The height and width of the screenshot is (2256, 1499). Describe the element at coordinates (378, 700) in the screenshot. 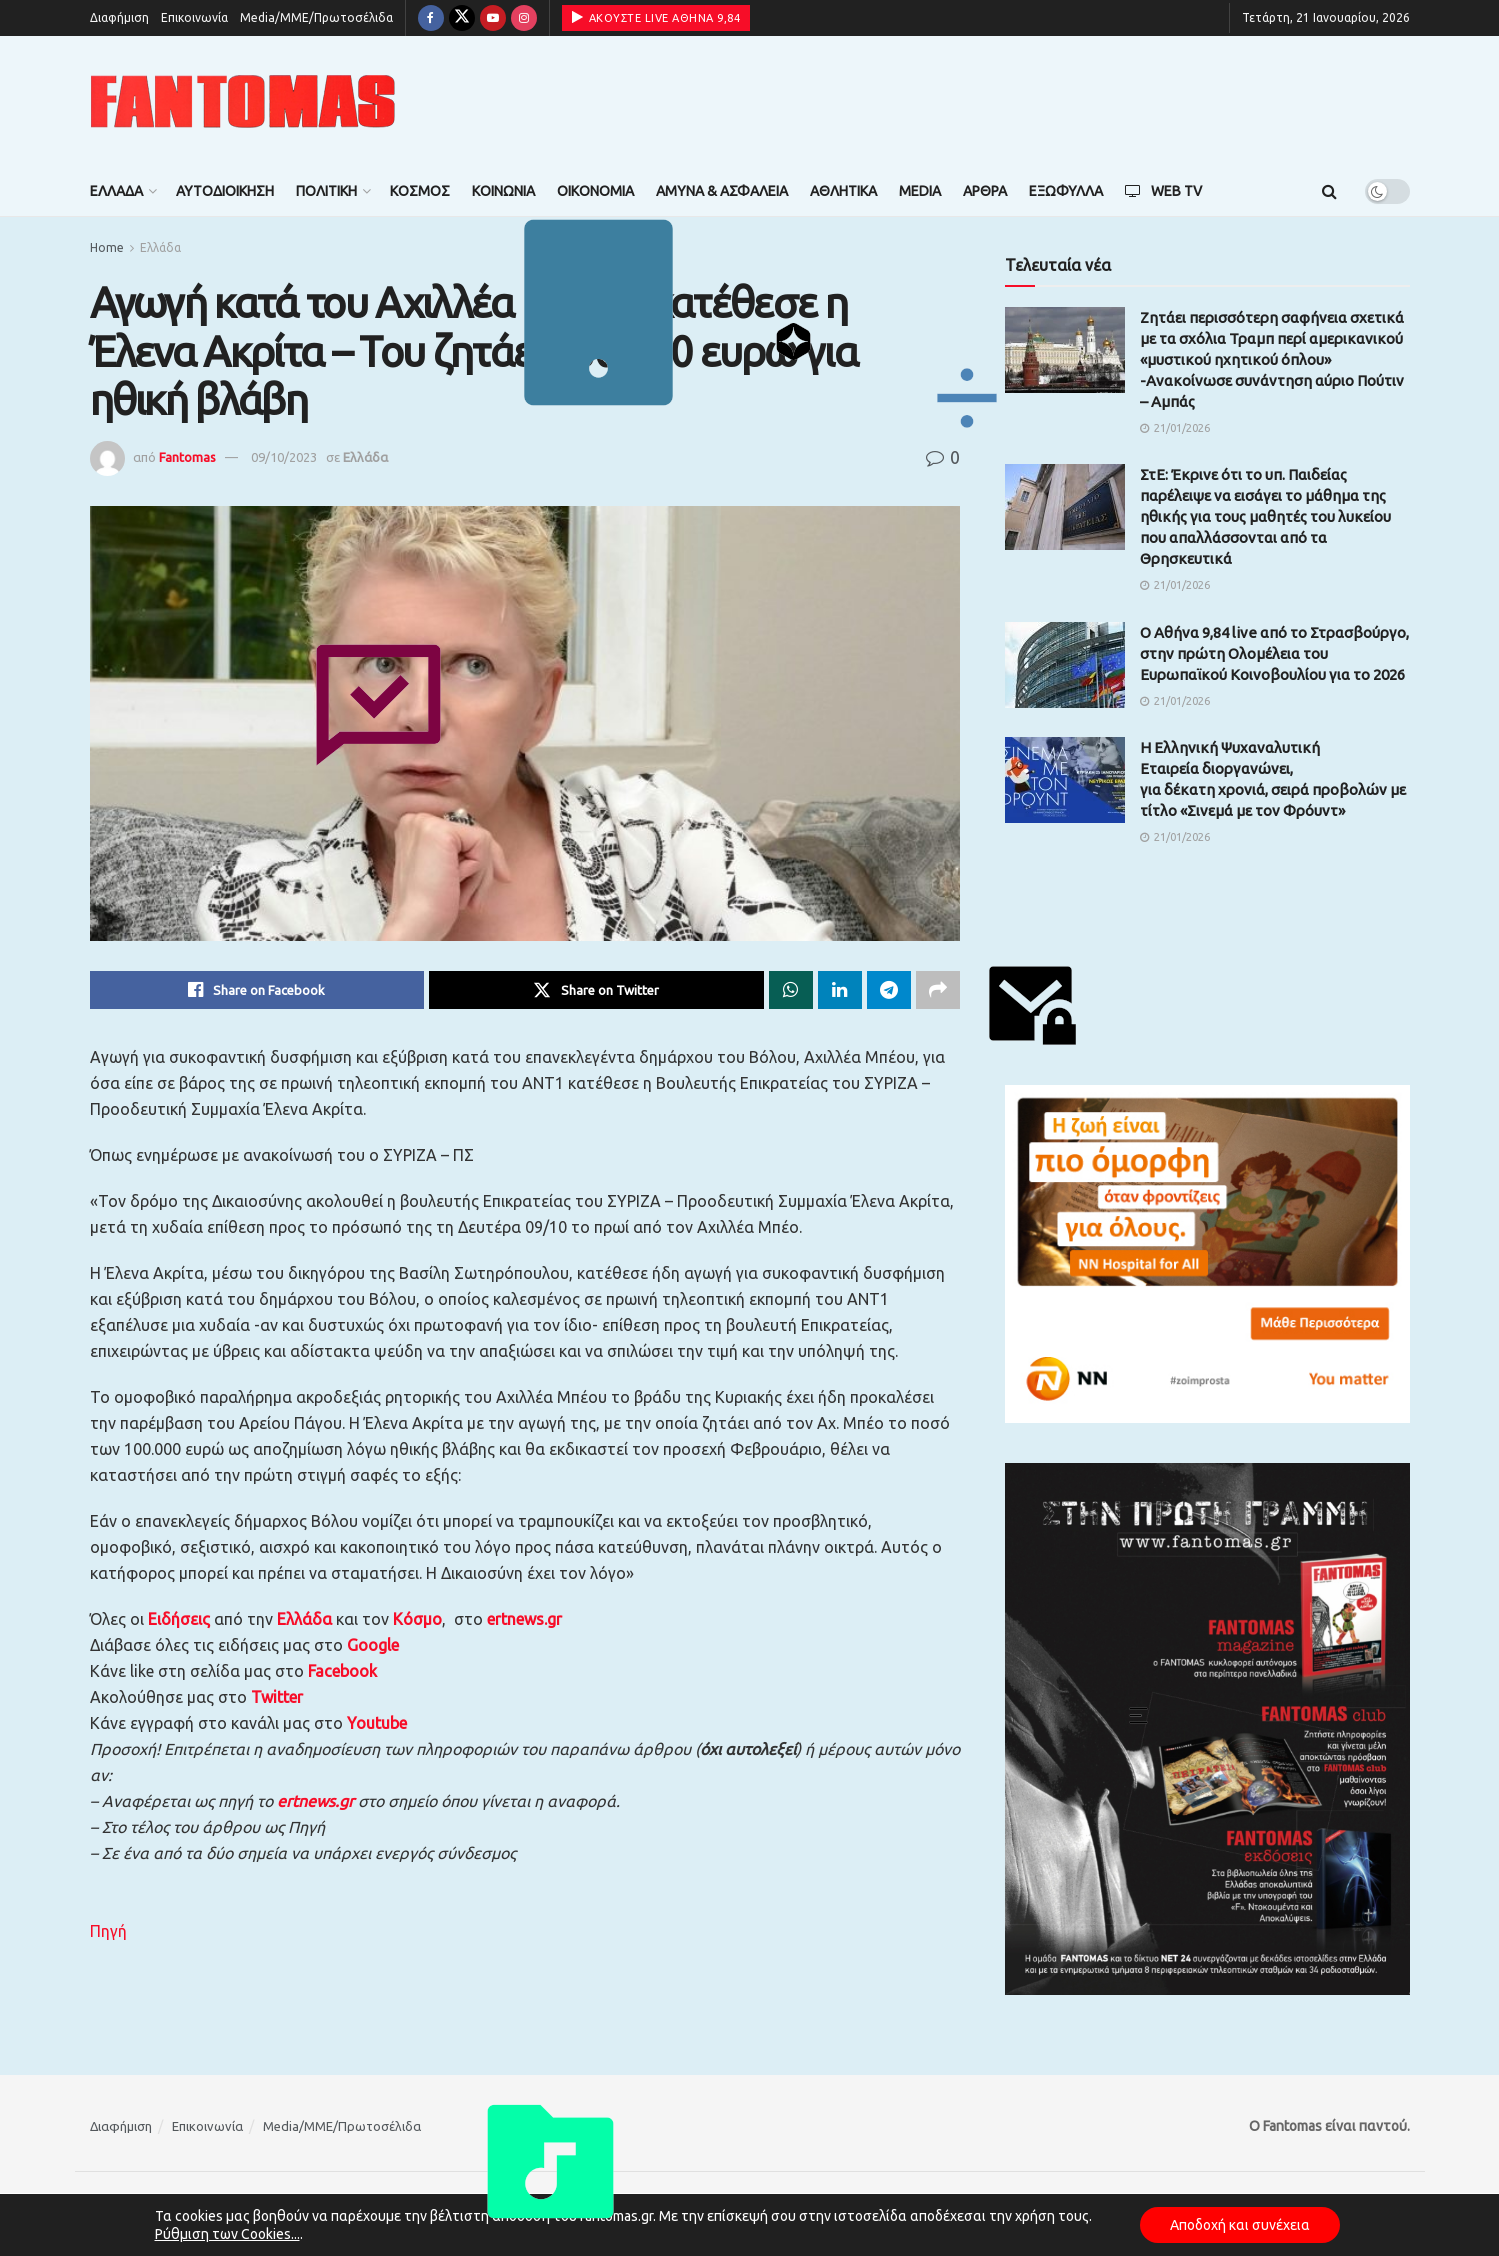

I see `message sent successfully` at that location.